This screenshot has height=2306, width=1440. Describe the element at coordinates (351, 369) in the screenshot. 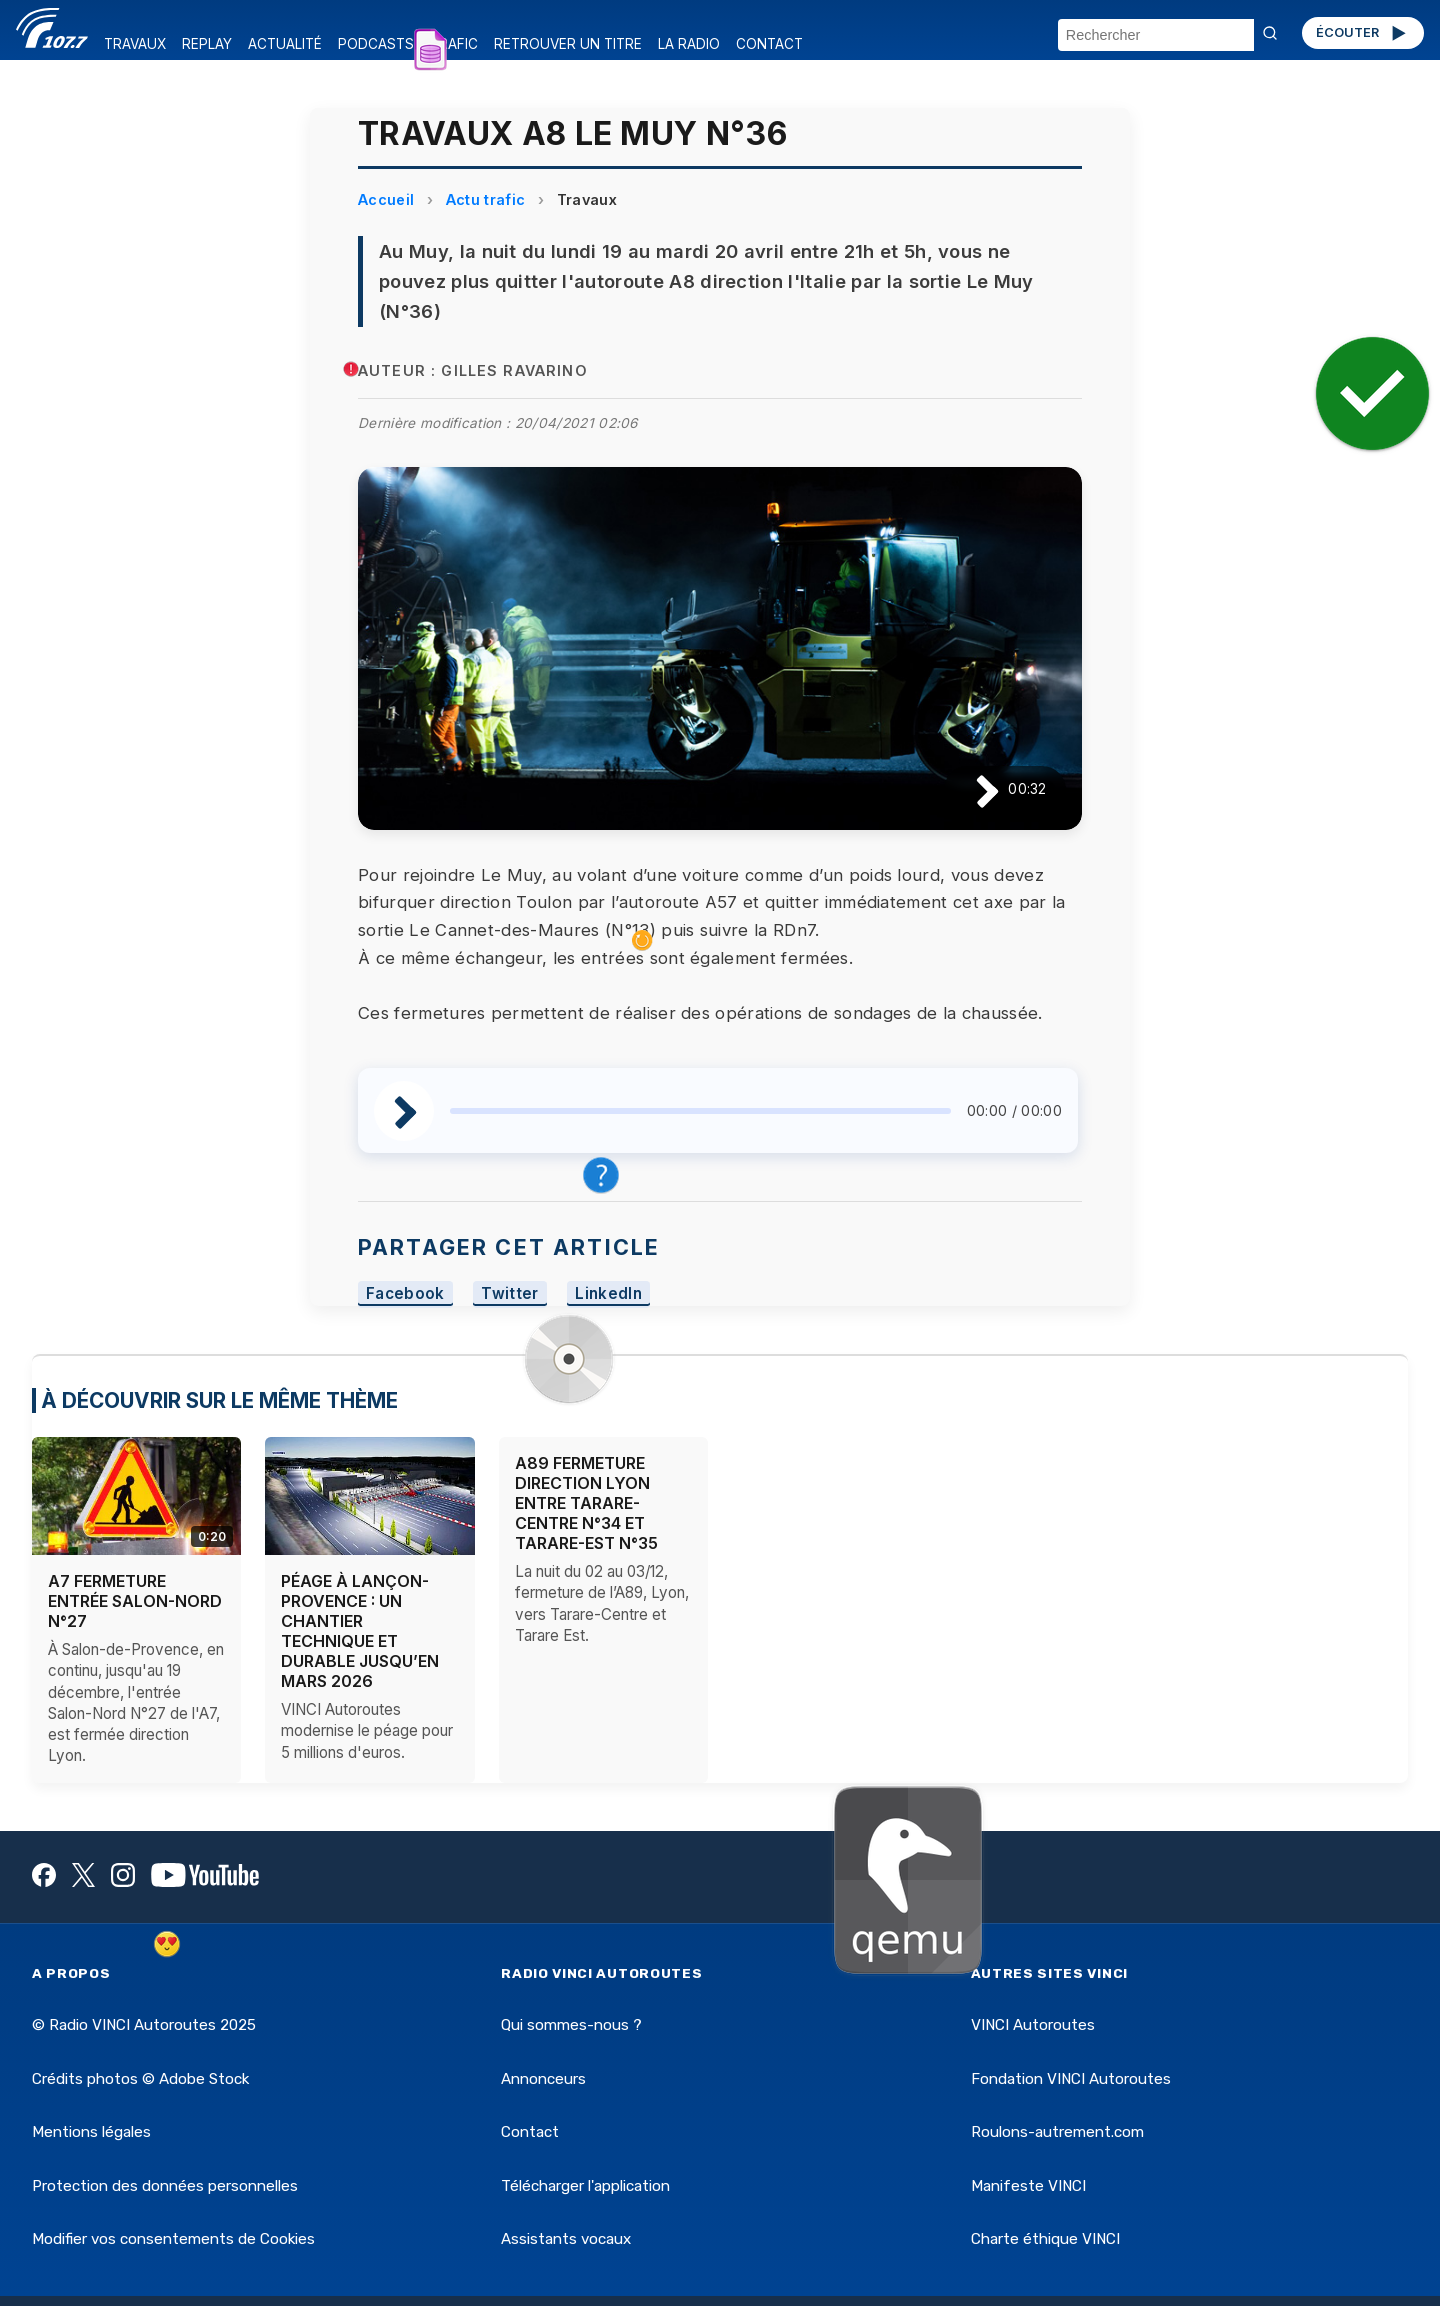

I see `indicates a warning or important alert` at that location.